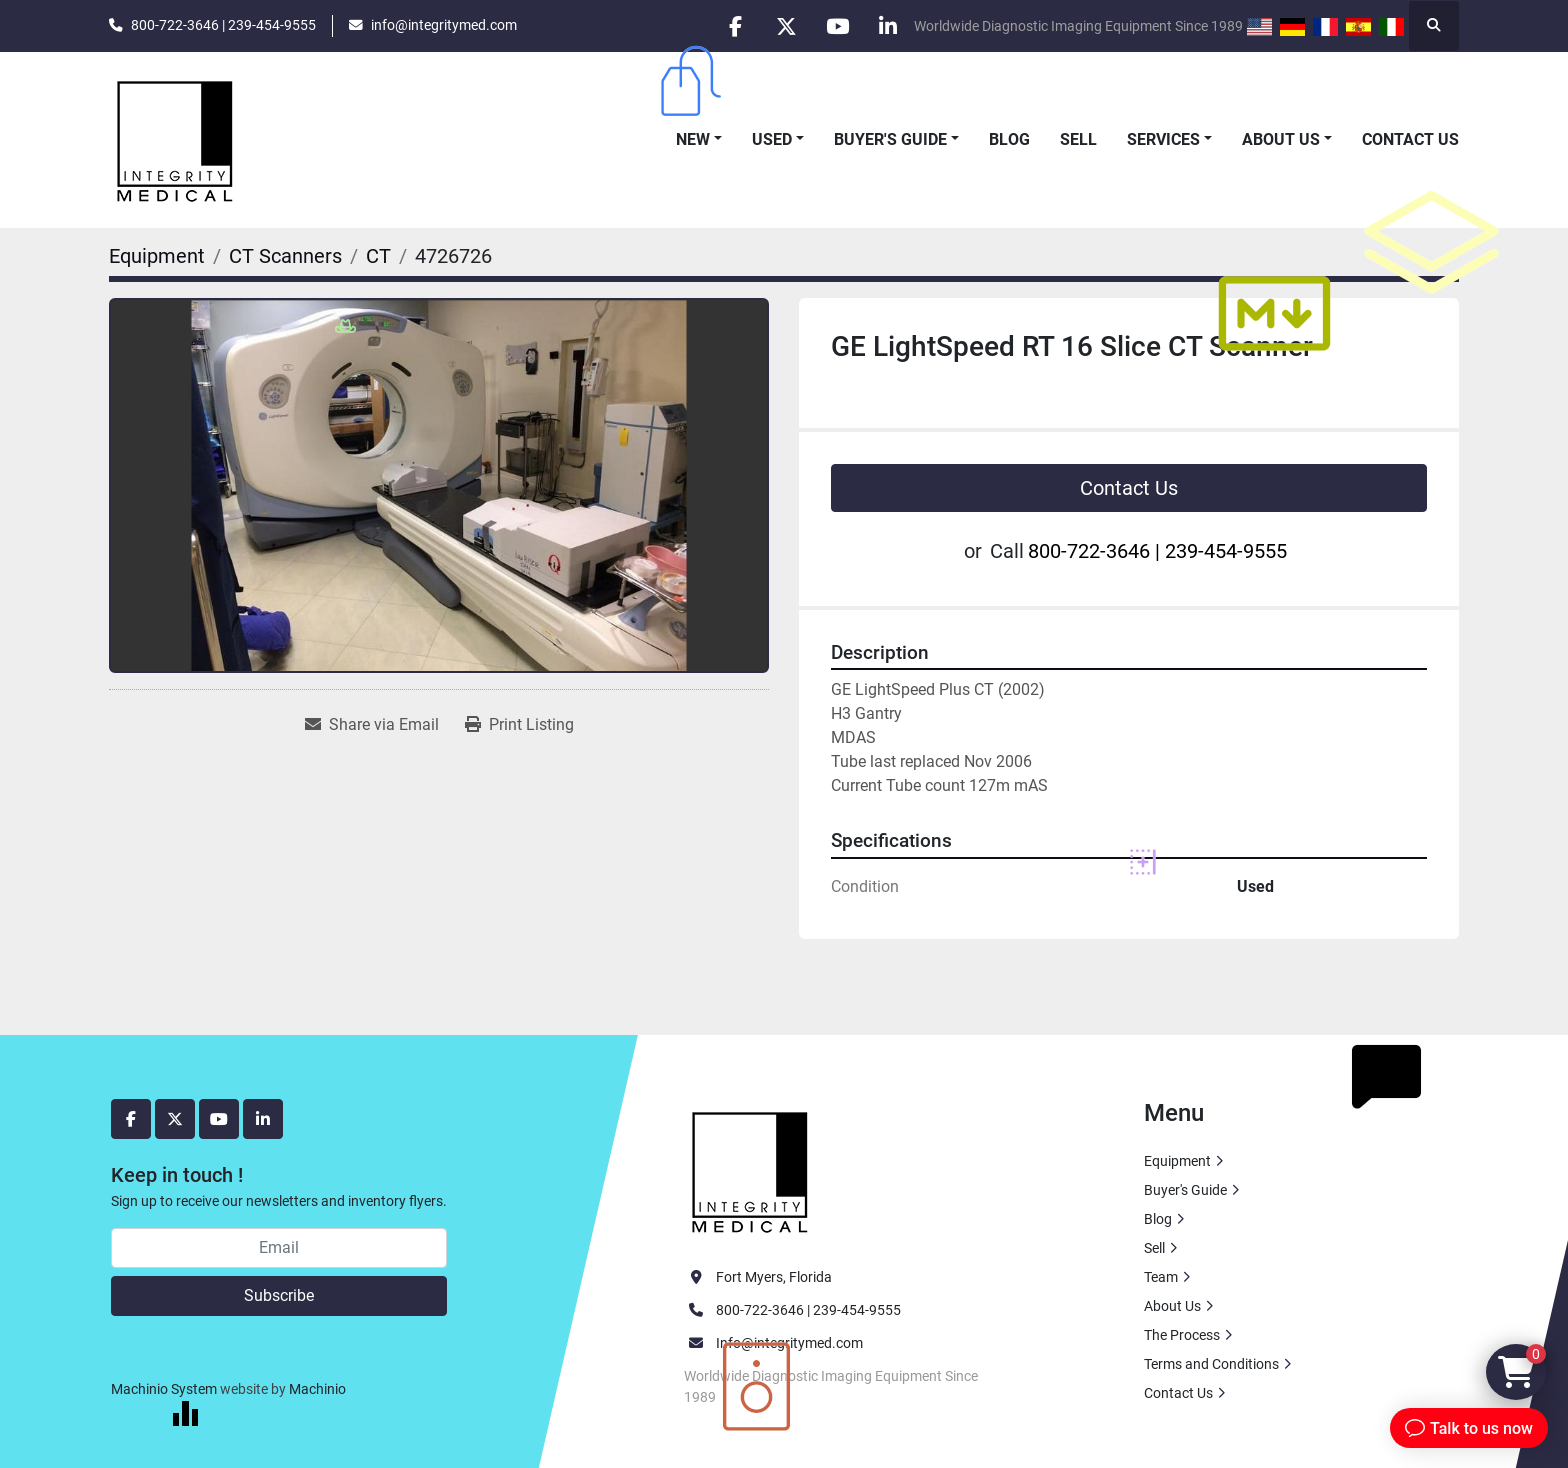  Describe the element at coordinates (1143, 862) in the screenshot. I see `add a right border to selected element` at that location.